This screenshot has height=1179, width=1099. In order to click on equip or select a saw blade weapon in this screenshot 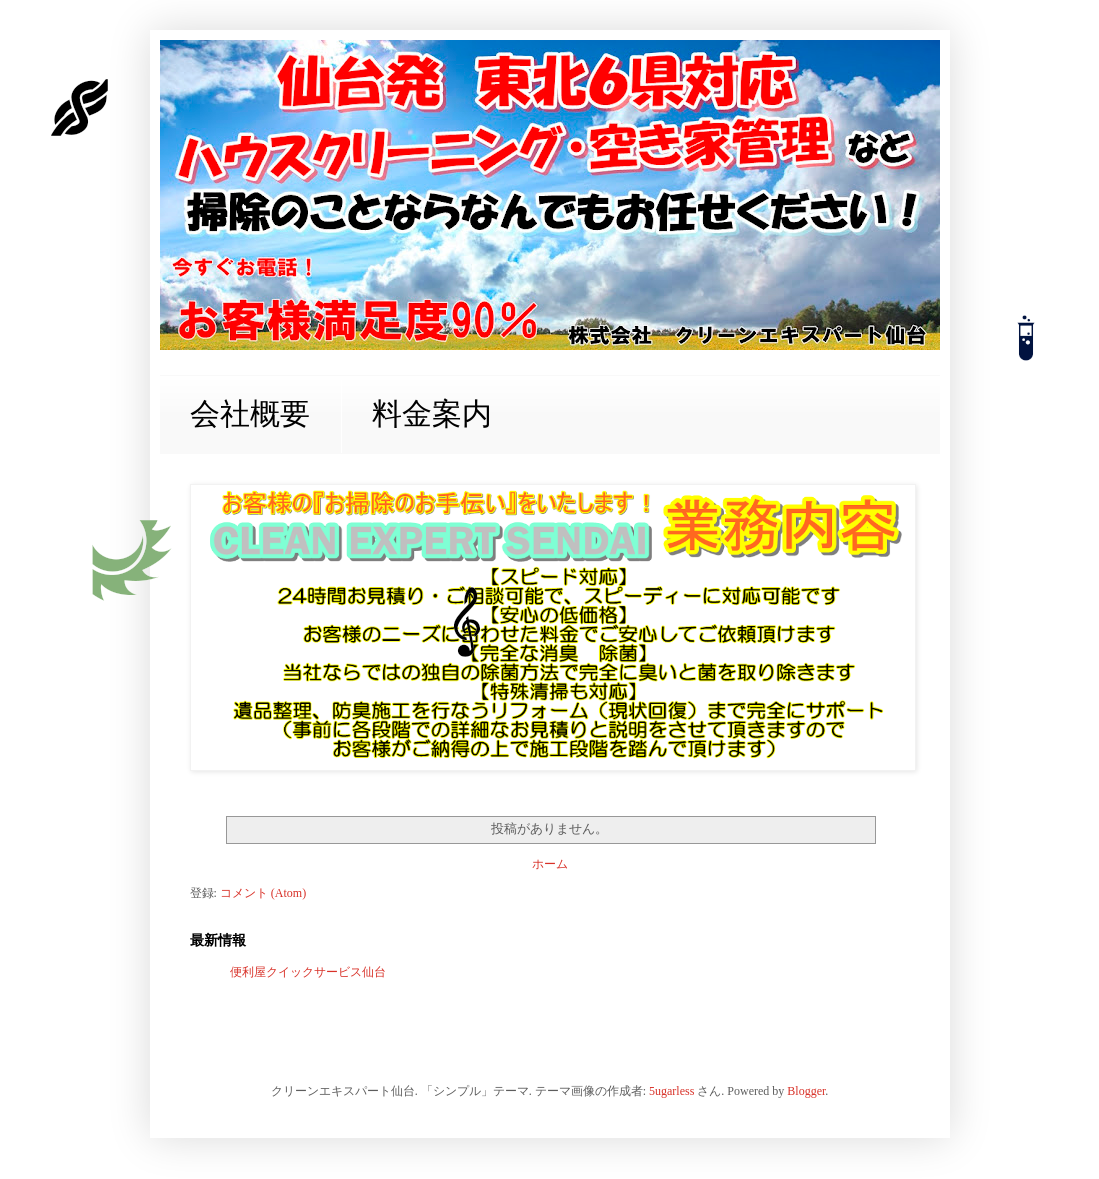, I will do `click(132, 560)`.